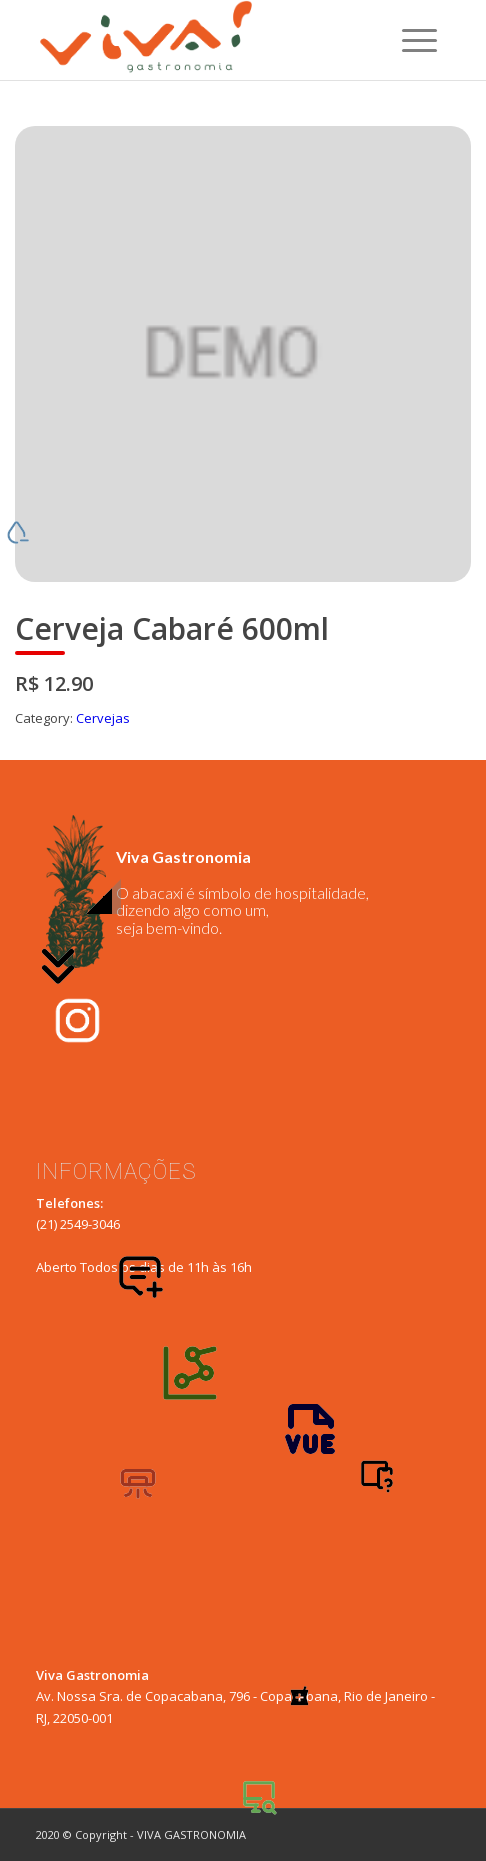  What do you see at coordinates (138, 1483) in the screenshot?
I see `toggle air conditioning controls` at bounding box center [138, 1483].